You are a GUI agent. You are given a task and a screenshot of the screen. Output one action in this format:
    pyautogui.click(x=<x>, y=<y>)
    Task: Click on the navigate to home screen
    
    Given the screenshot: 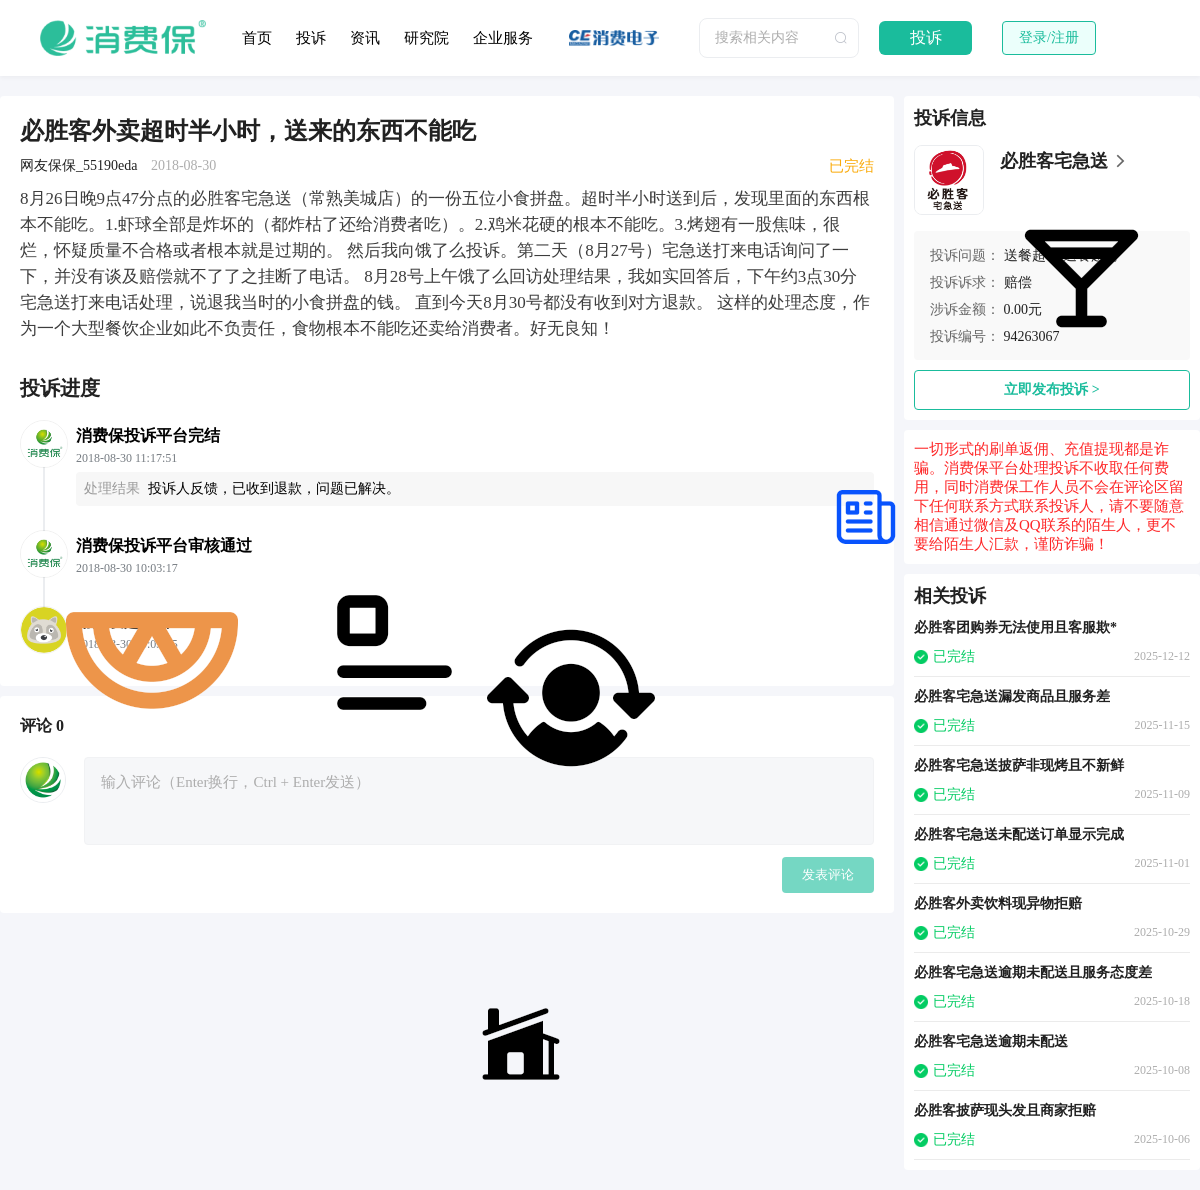 What is the action you would take?
    pyautogui.click(x=521, y=1044)
    